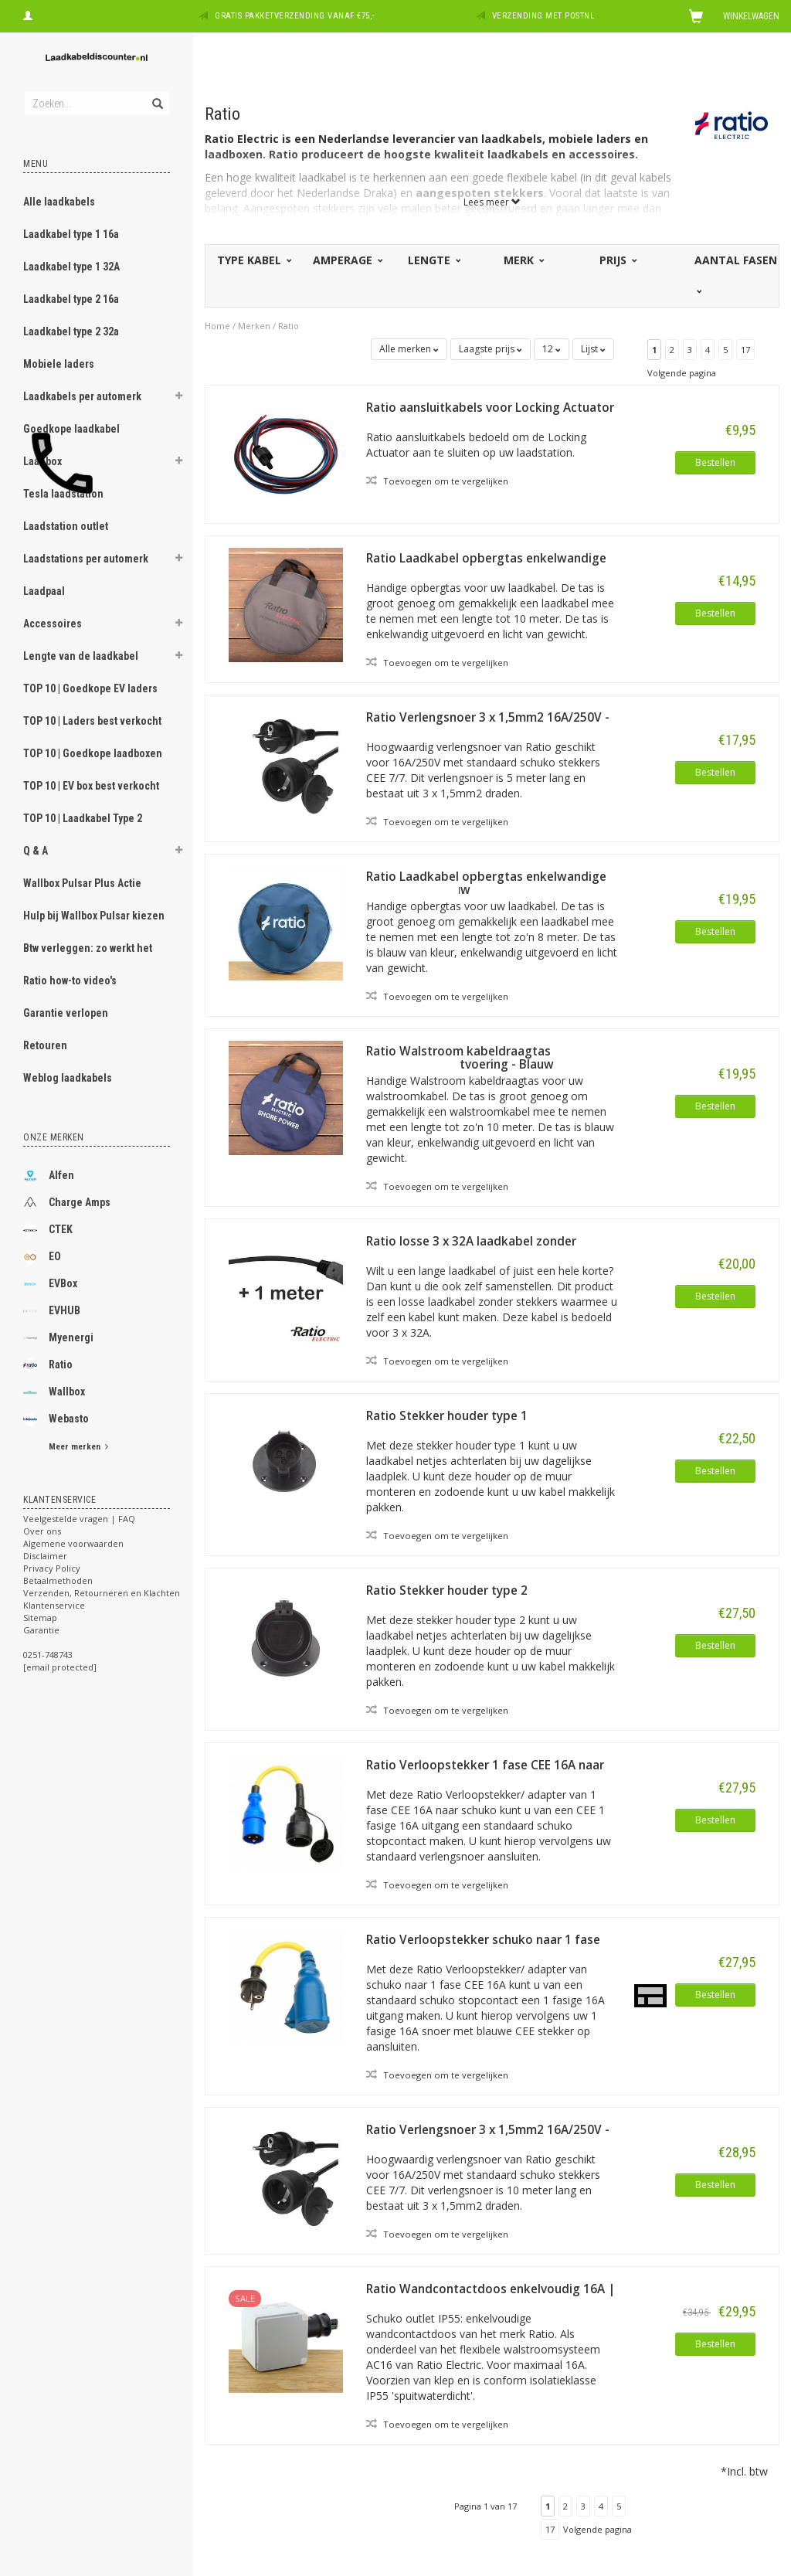 The image size is (791, 2576). What do you see at coordinates (650, 1996) in the screenshot?
I see `switch to compact view layout` at bounding box center [650, 1996].